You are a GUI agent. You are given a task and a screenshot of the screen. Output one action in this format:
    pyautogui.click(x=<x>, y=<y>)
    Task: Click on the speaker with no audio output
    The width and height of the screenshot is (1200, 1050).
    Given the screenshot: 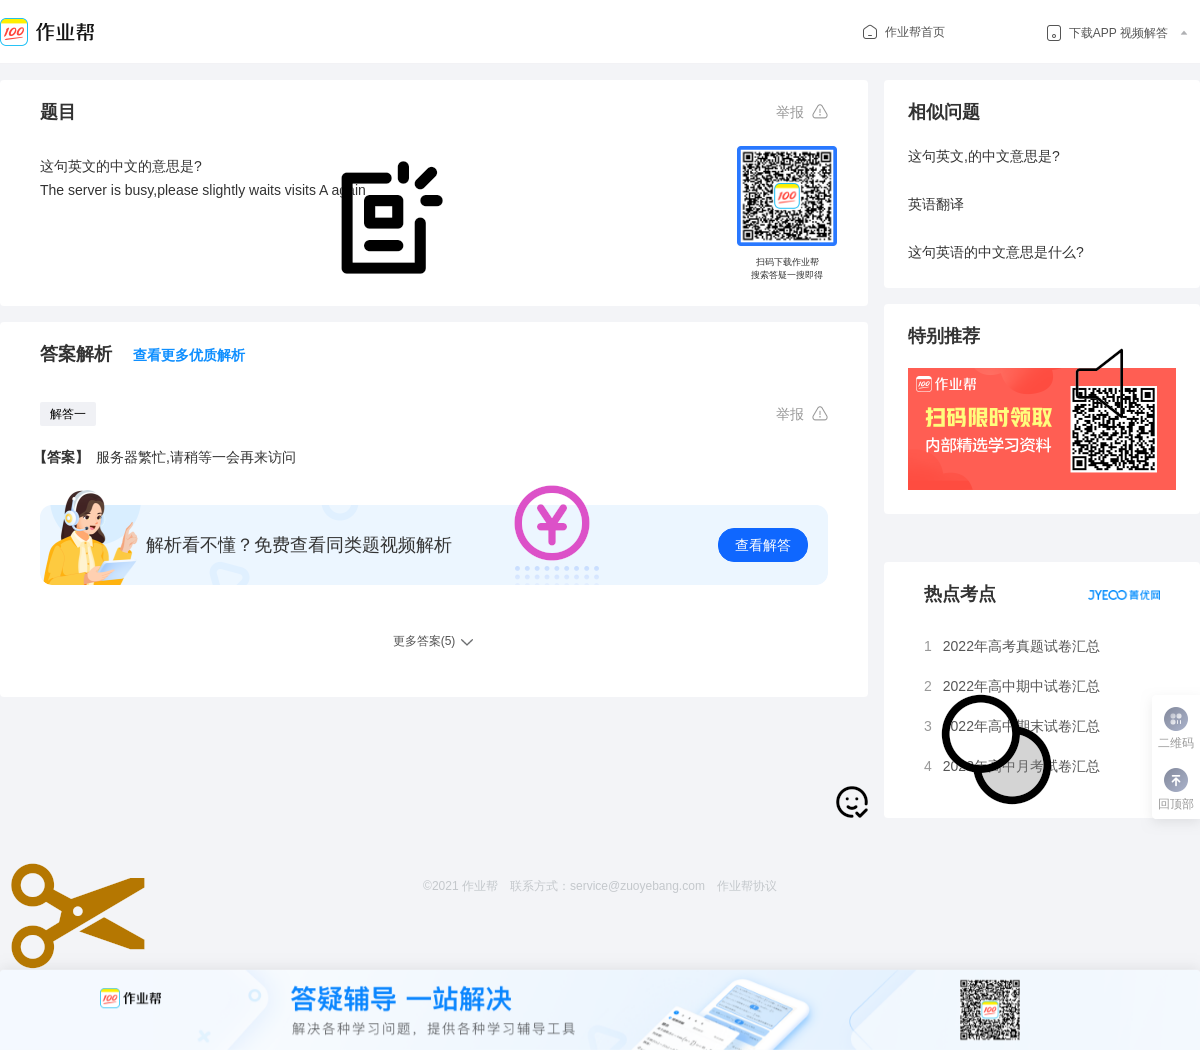 What is the action you would take?
    pyautogui.click(x=1110, y=383)
    